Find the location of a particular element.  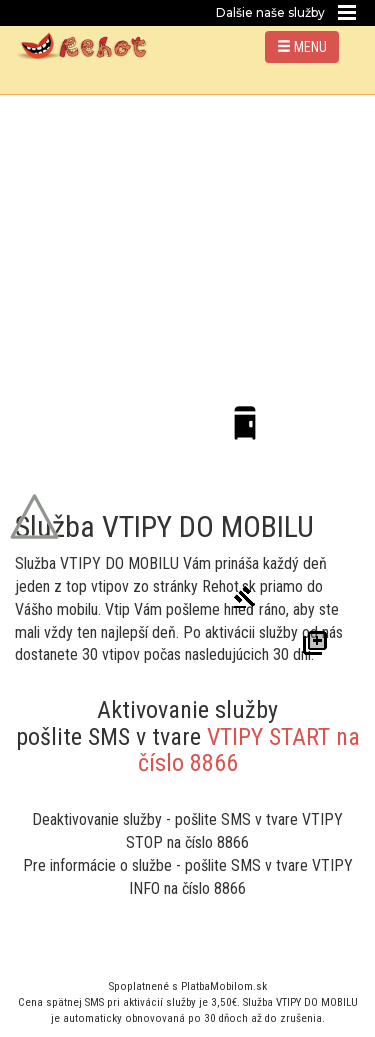

access legal or terms of service information is located at coordinates (245, 597).